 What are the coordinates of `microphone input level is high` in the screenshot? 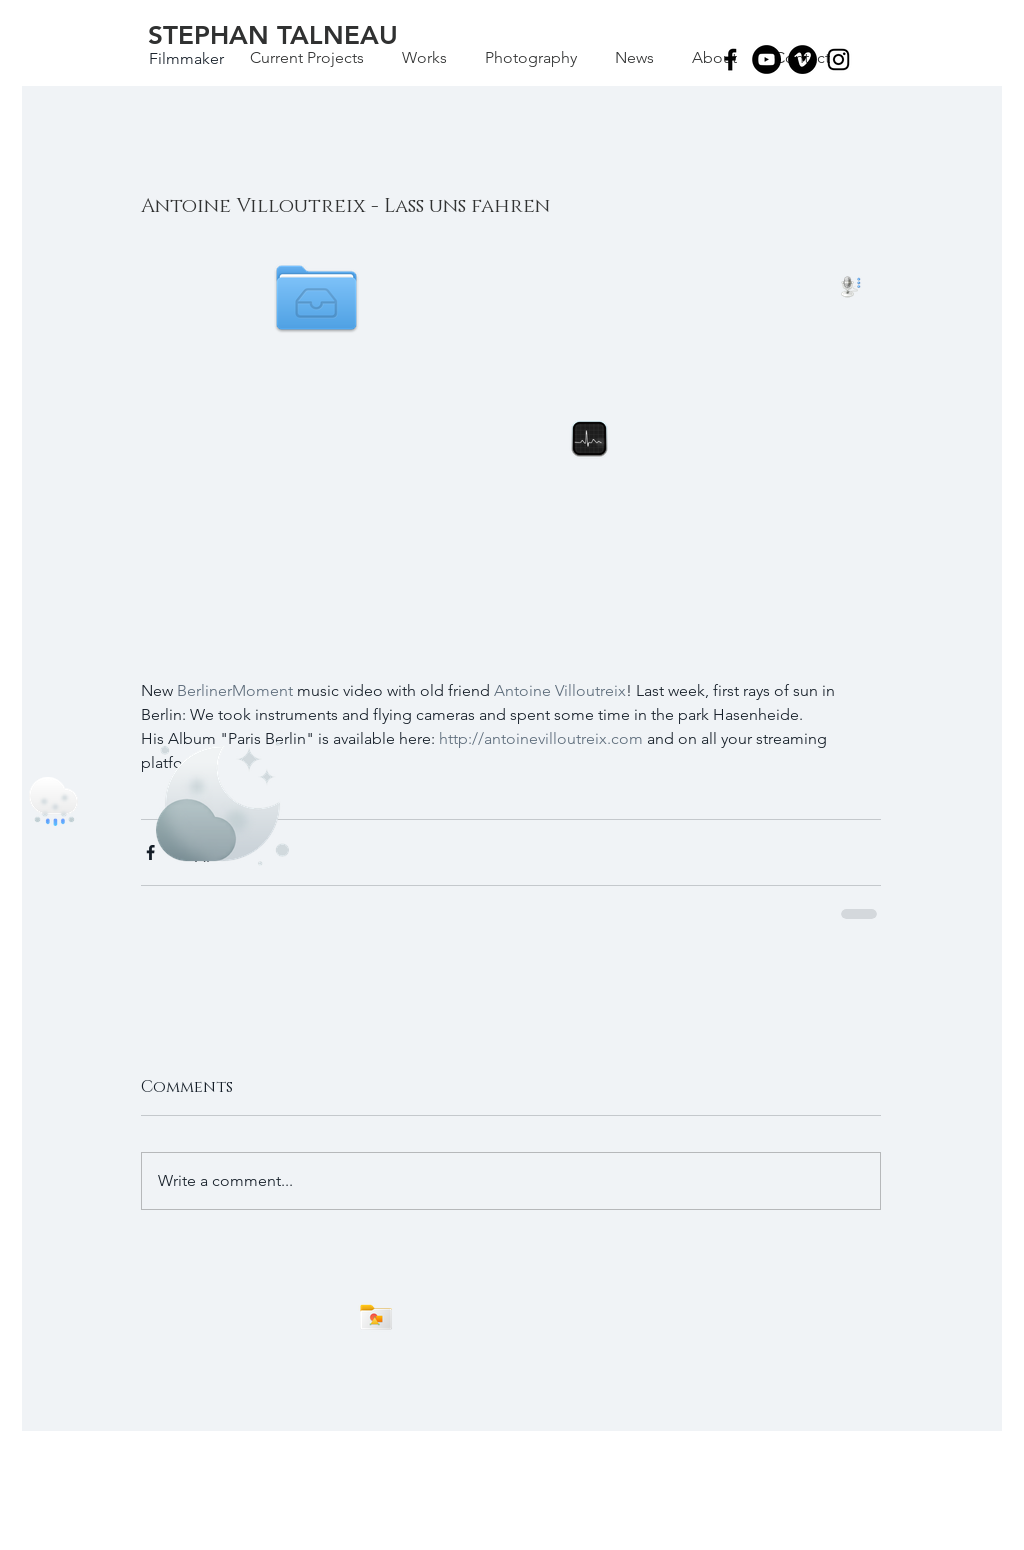 It's located at (851, 287).